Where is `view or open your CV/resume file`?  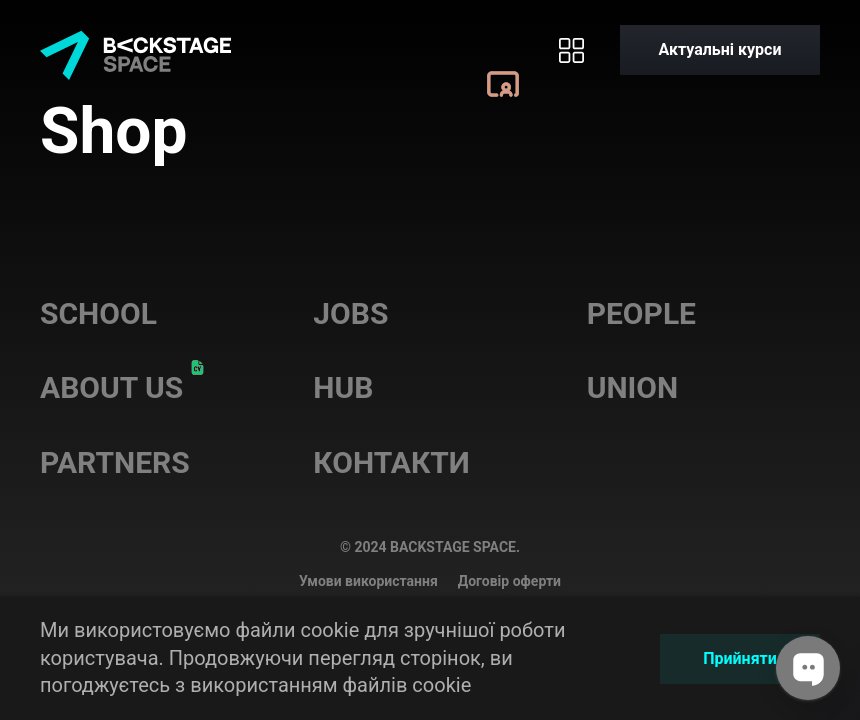
view or open your CV/resume file is located at coordinates (197, 367).